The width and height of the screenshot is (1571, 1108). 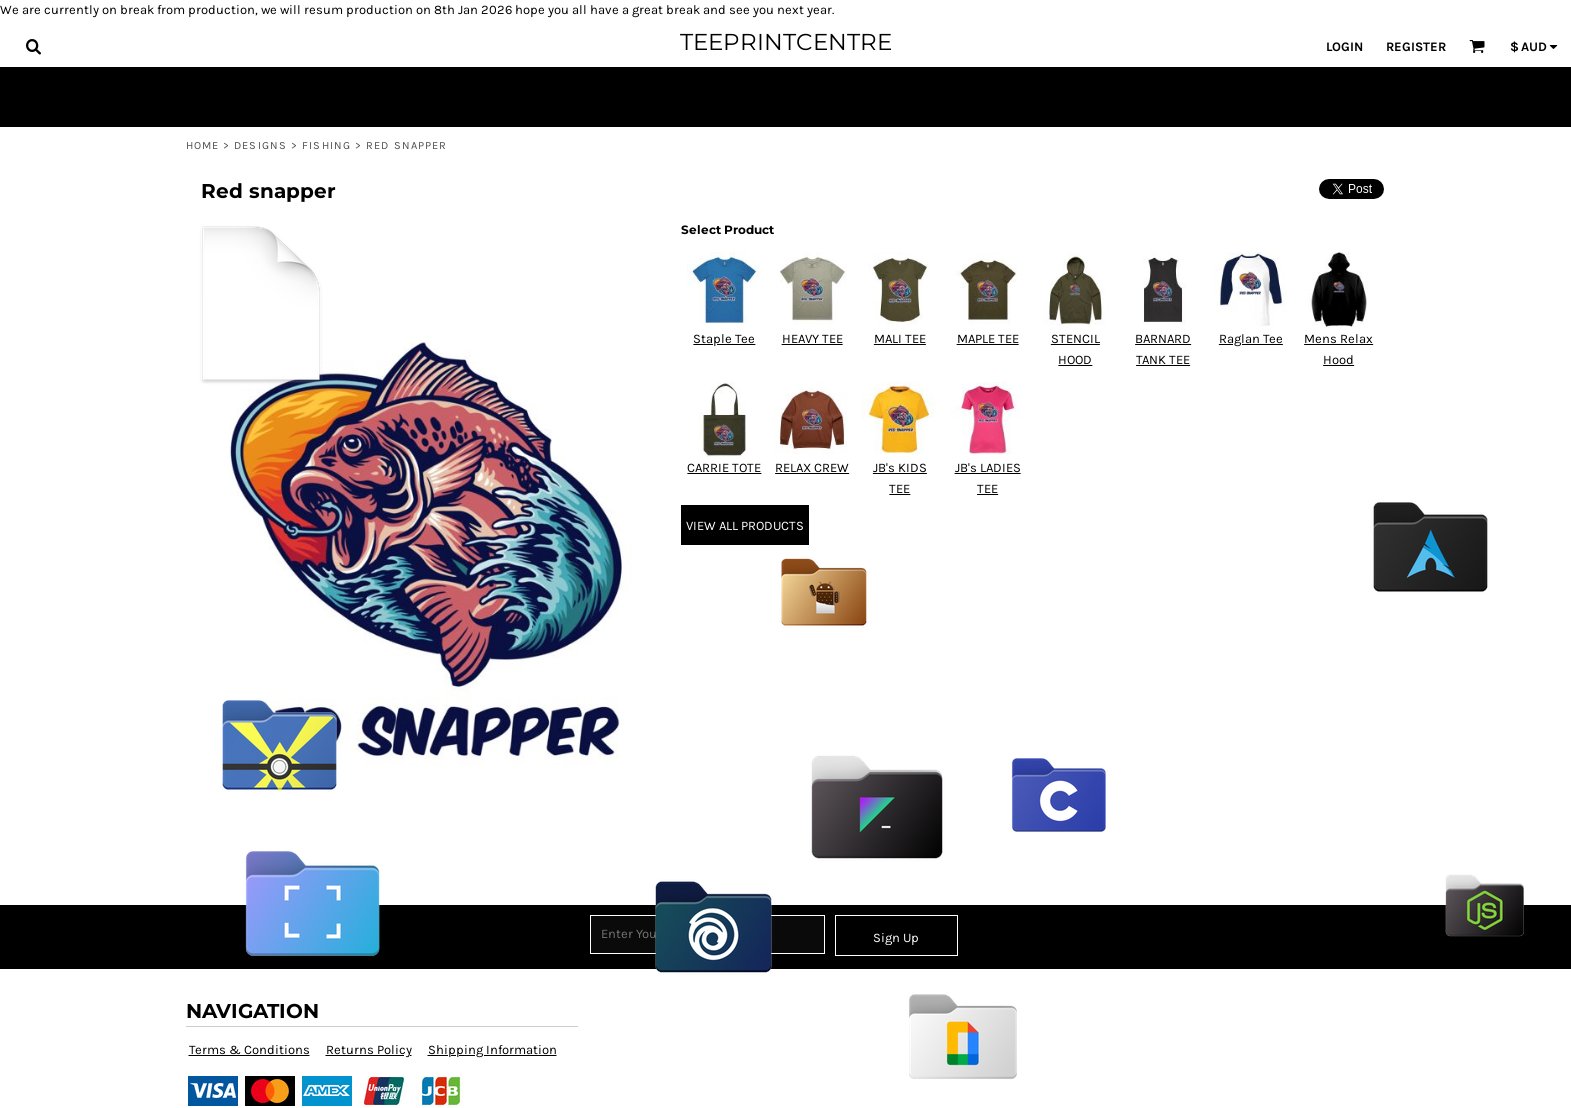 I want to click on a generic file or document, so click(x=261, y=307).